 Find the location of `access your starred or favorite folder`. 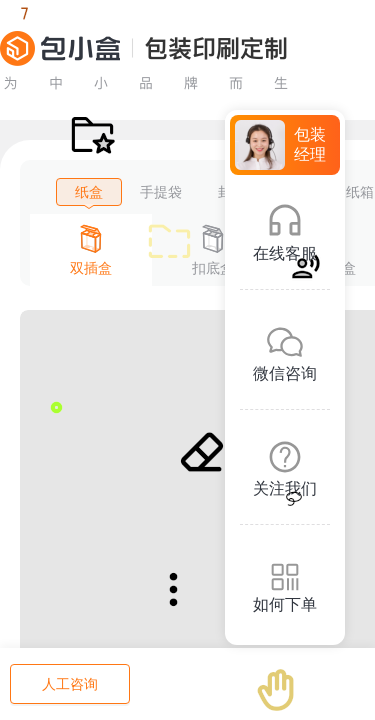

access your starred or favorite folder is located at coordinates (92, 134).